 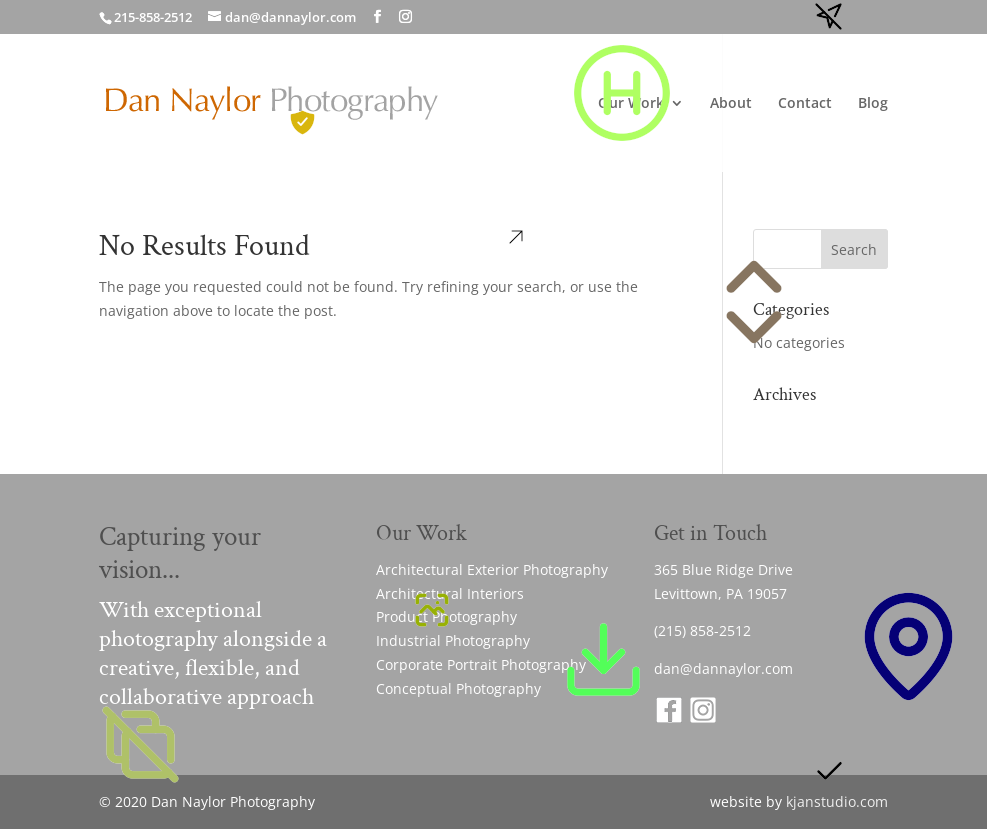 I want to click on scan or digitize a photo, so click(x=432, y=610).